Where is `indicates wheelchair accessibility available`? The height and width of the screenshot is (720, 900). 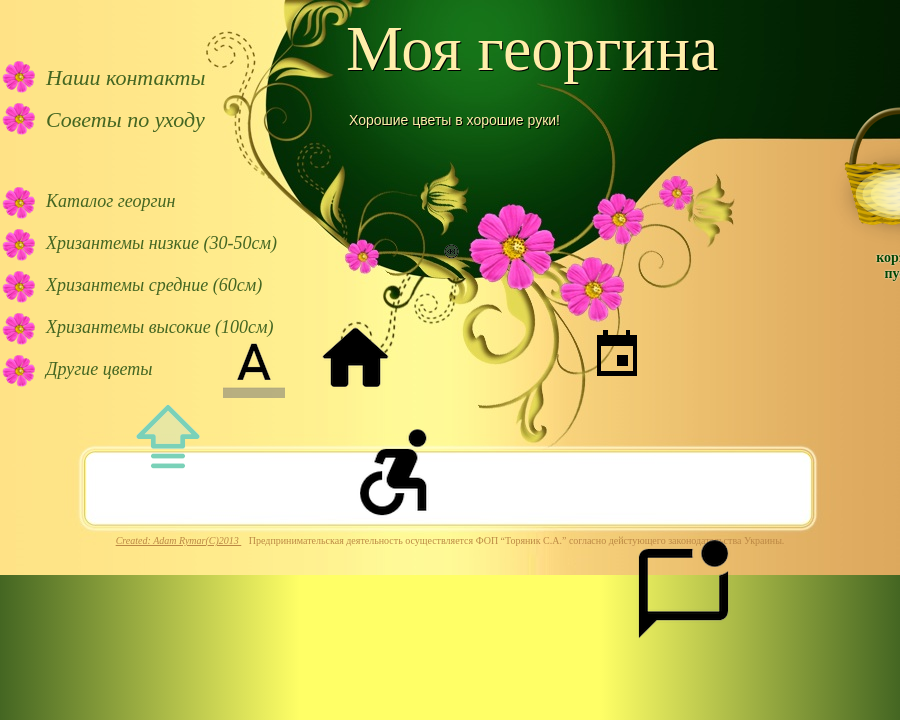
indicates wheelchair accessibility available is located at coordinates (391, 471).